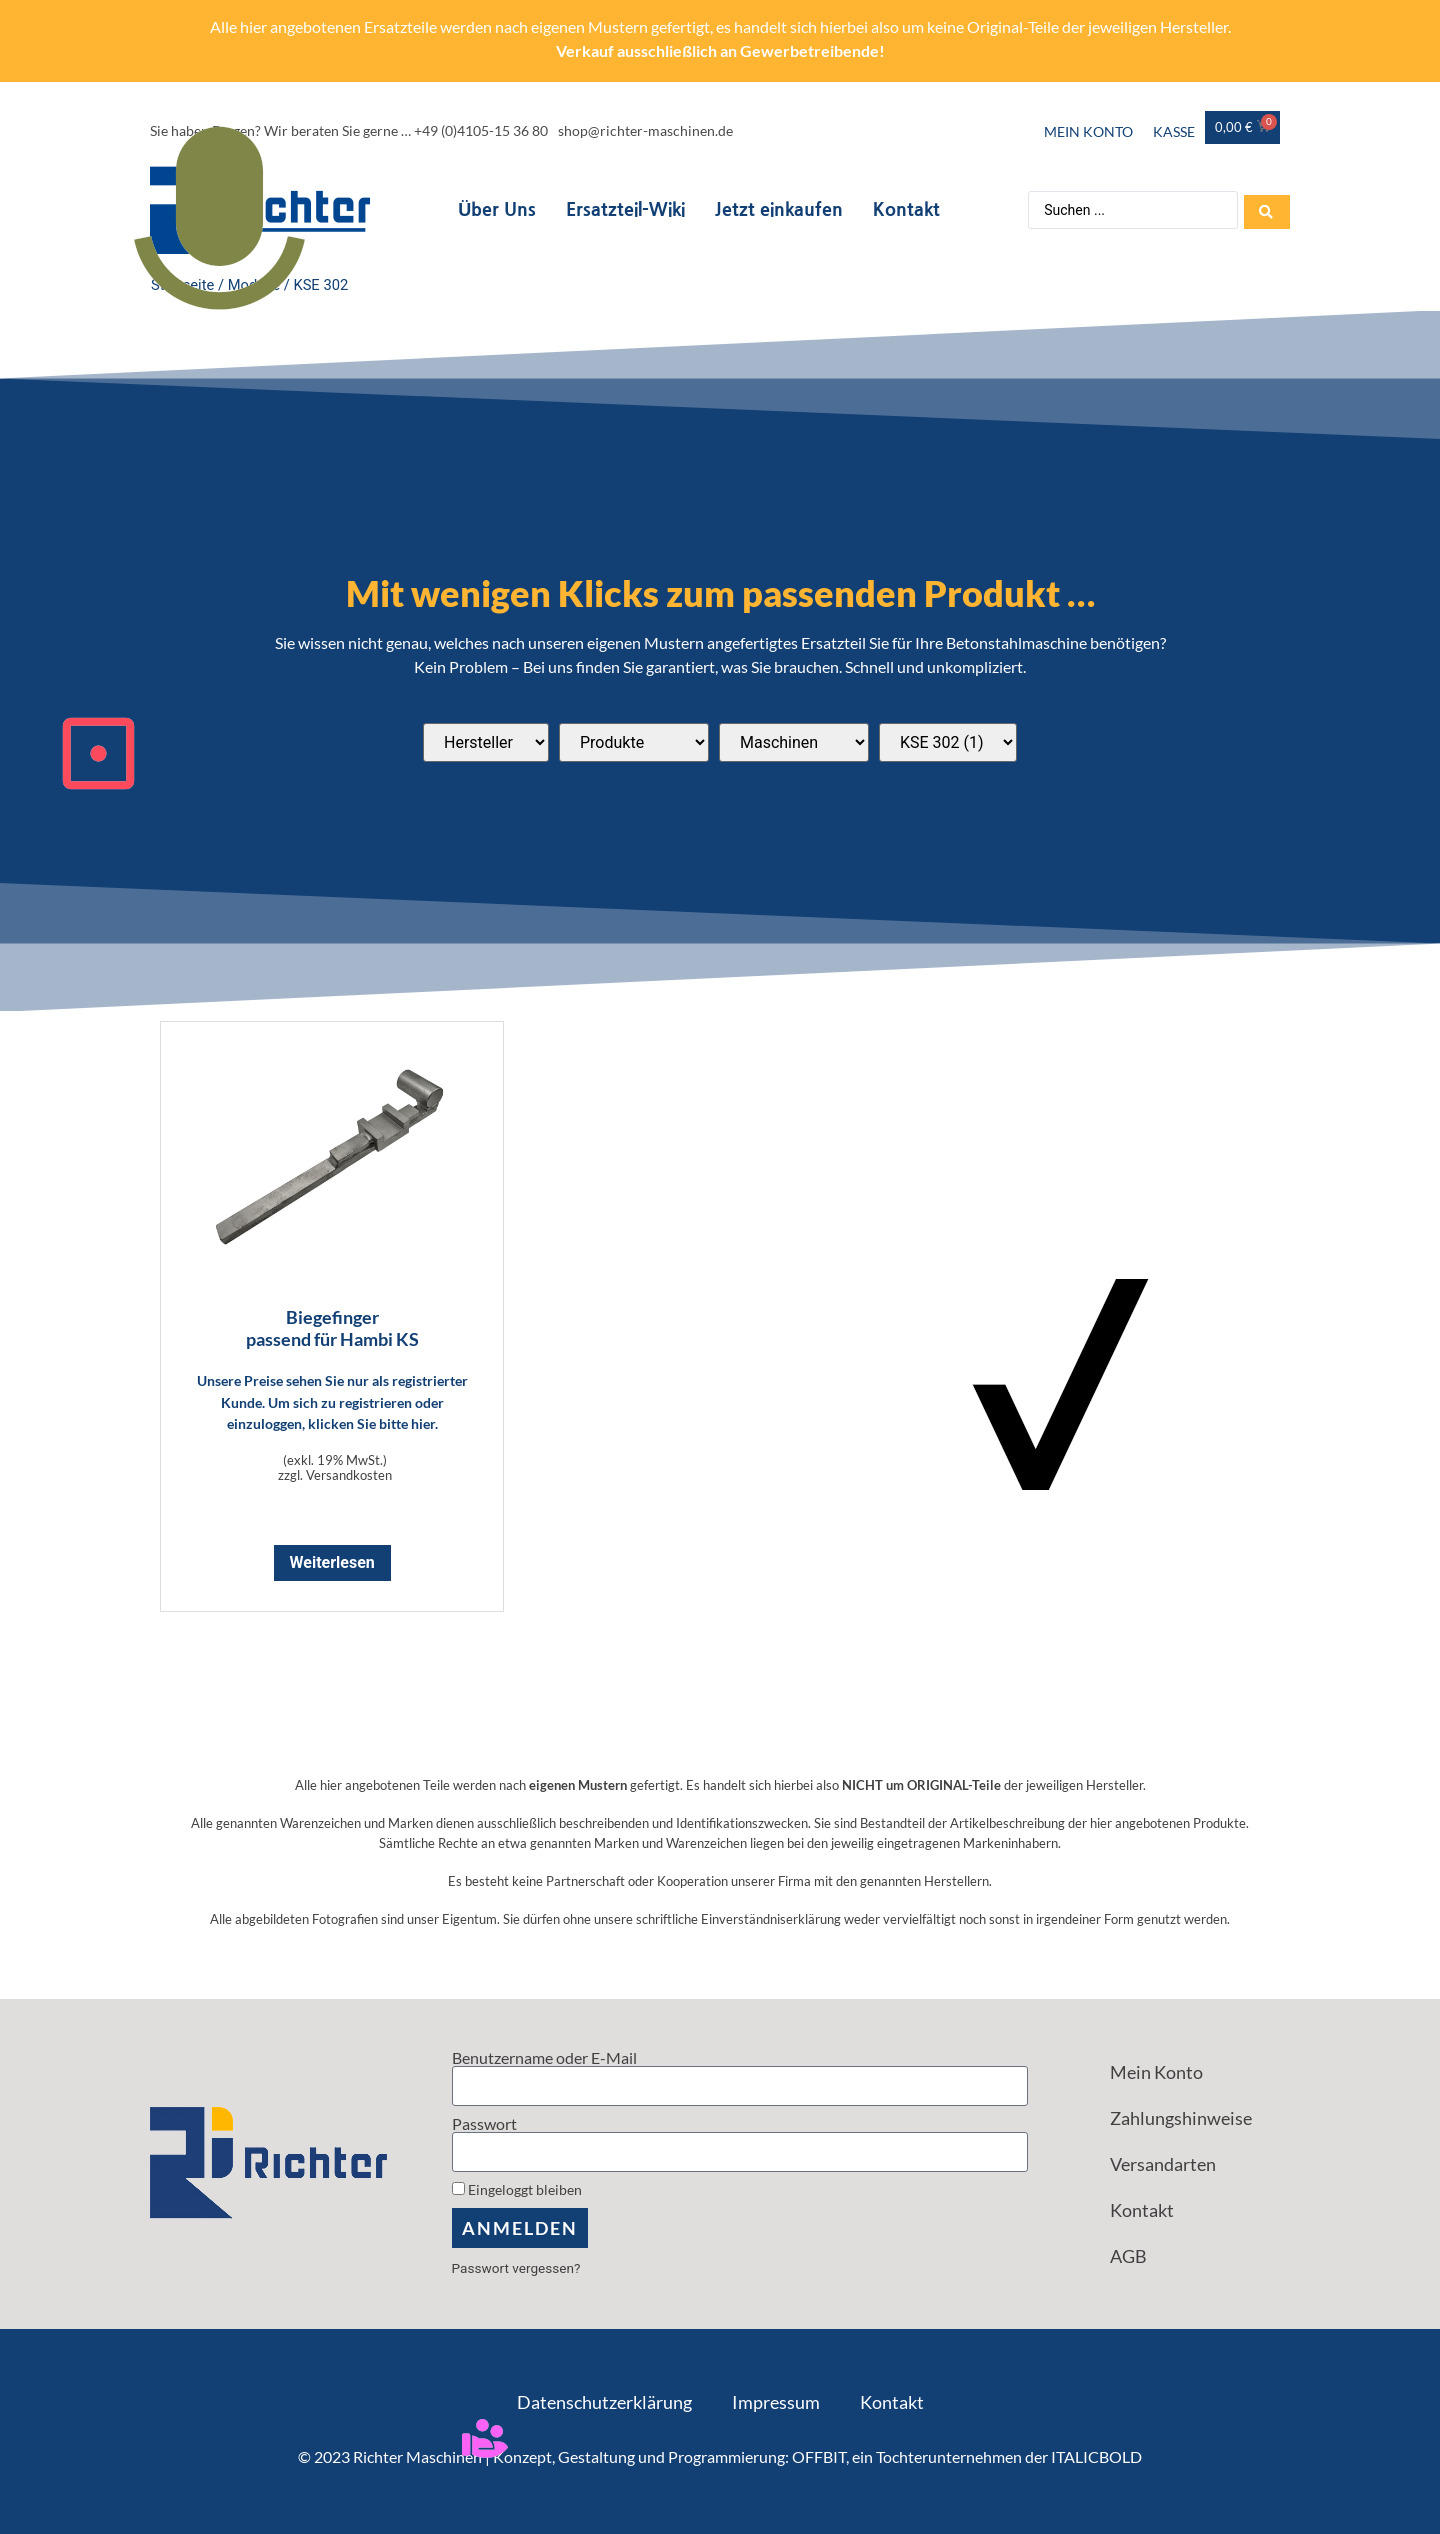  I want to click on tap to start voice recording, so click(219, 222).